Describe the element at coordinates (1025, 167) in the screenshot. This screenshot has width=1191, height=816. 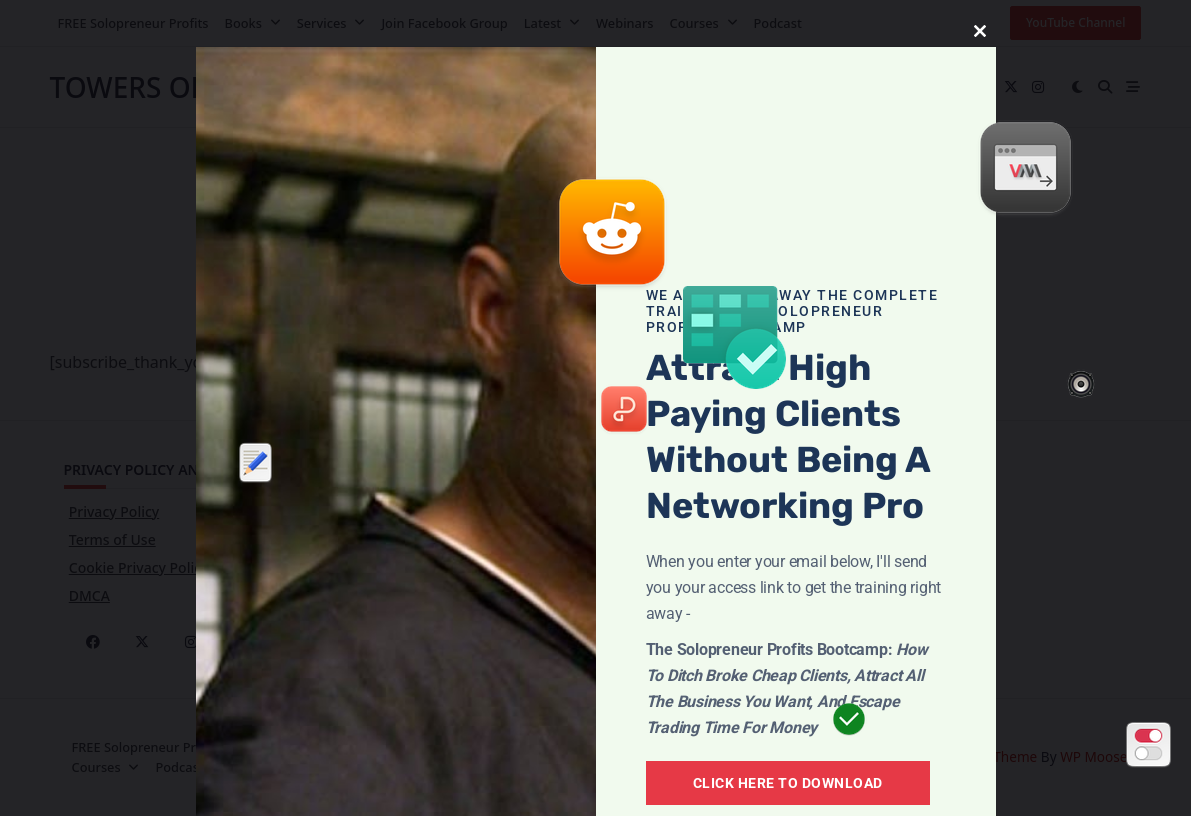
I see `access virtual machine migration settings` at that location.